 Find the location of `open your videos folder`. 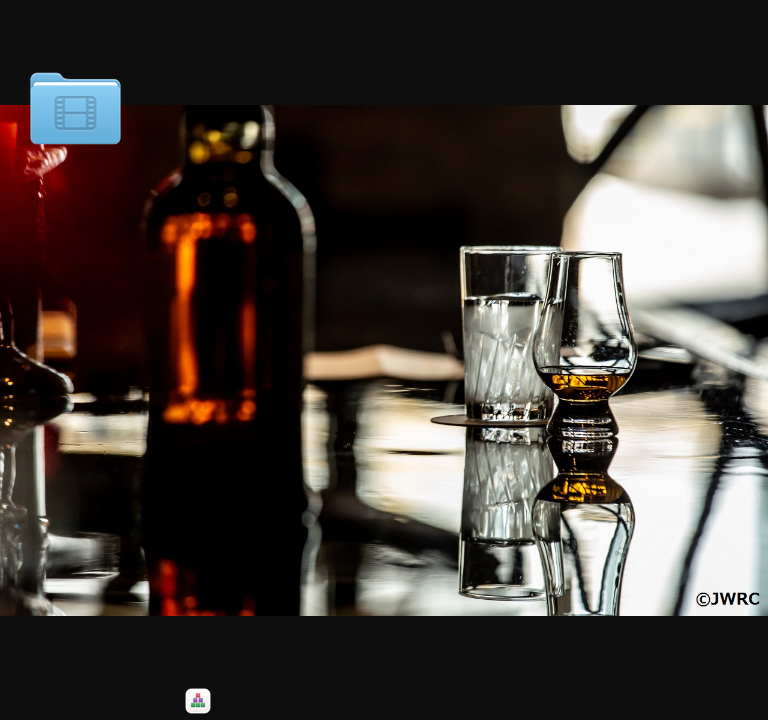

open your videos folder is located at coordinates (75, 108).